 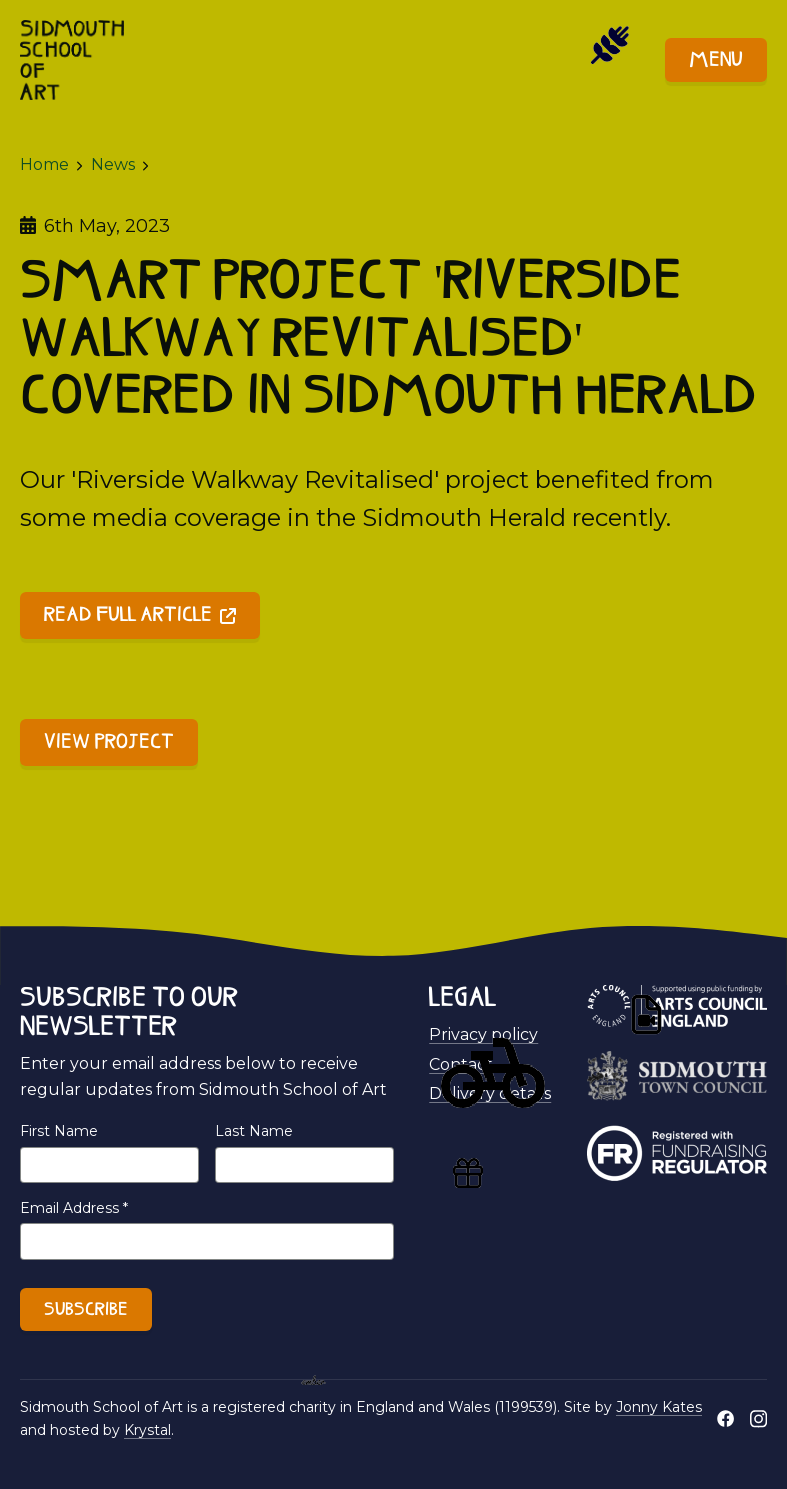 What do you see at coordinates (313, 1382) in the screenshot?
I see `ember.js framework logo` at bounding box center [313, 1382].